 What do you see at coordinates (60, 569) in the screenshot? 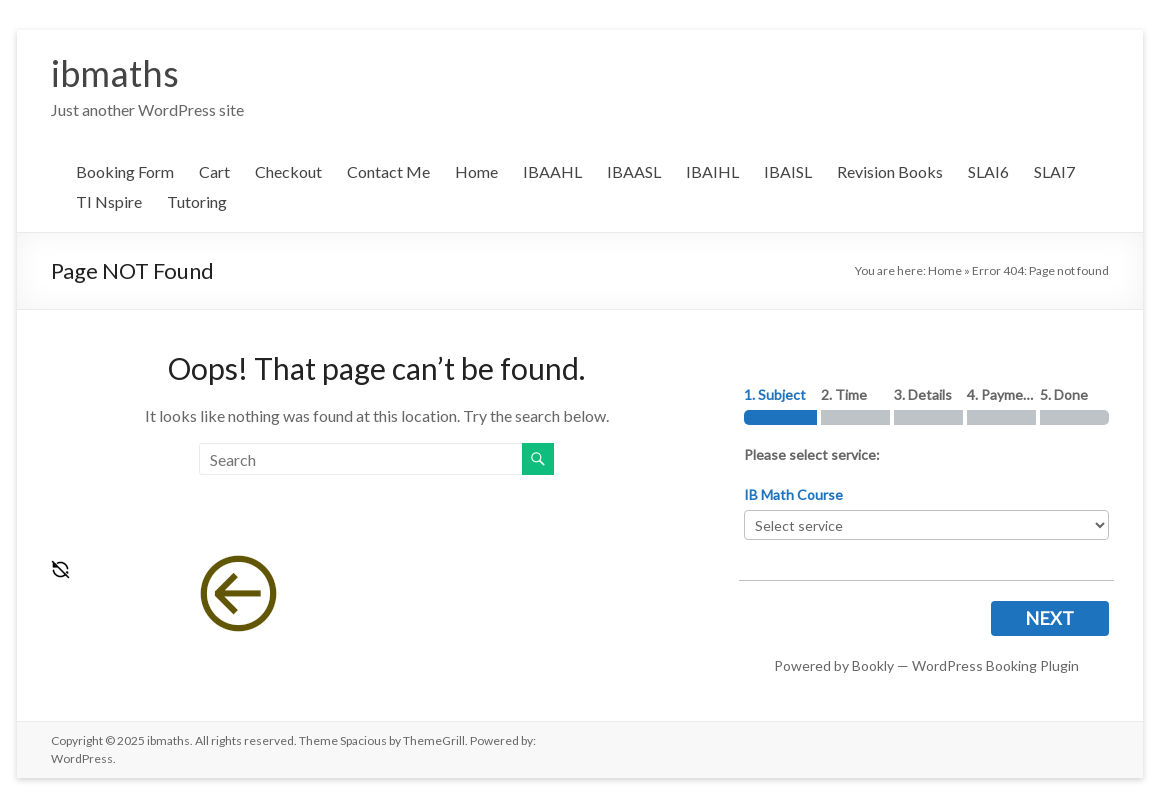
I see `refresh or sync is disabled` at bounding box center [60, 569].